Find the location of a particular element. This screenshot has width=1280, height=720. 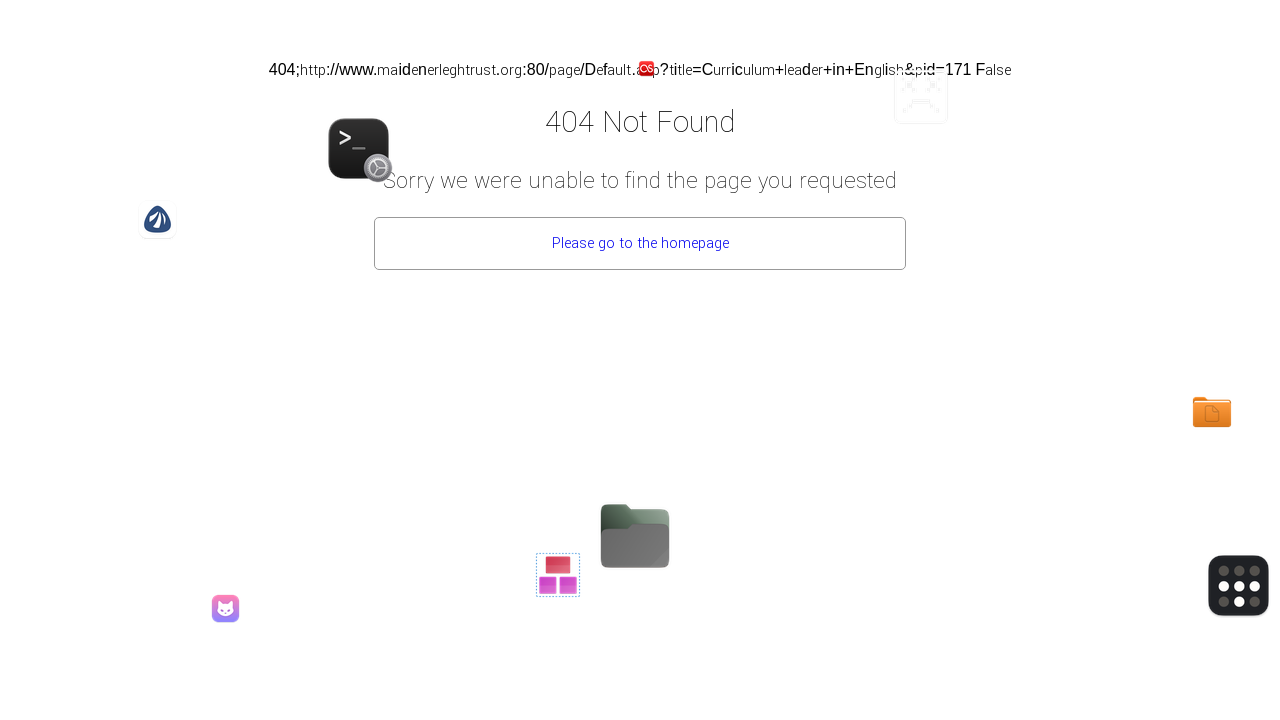

select all items in the current view is located at coordinates (558, 575).